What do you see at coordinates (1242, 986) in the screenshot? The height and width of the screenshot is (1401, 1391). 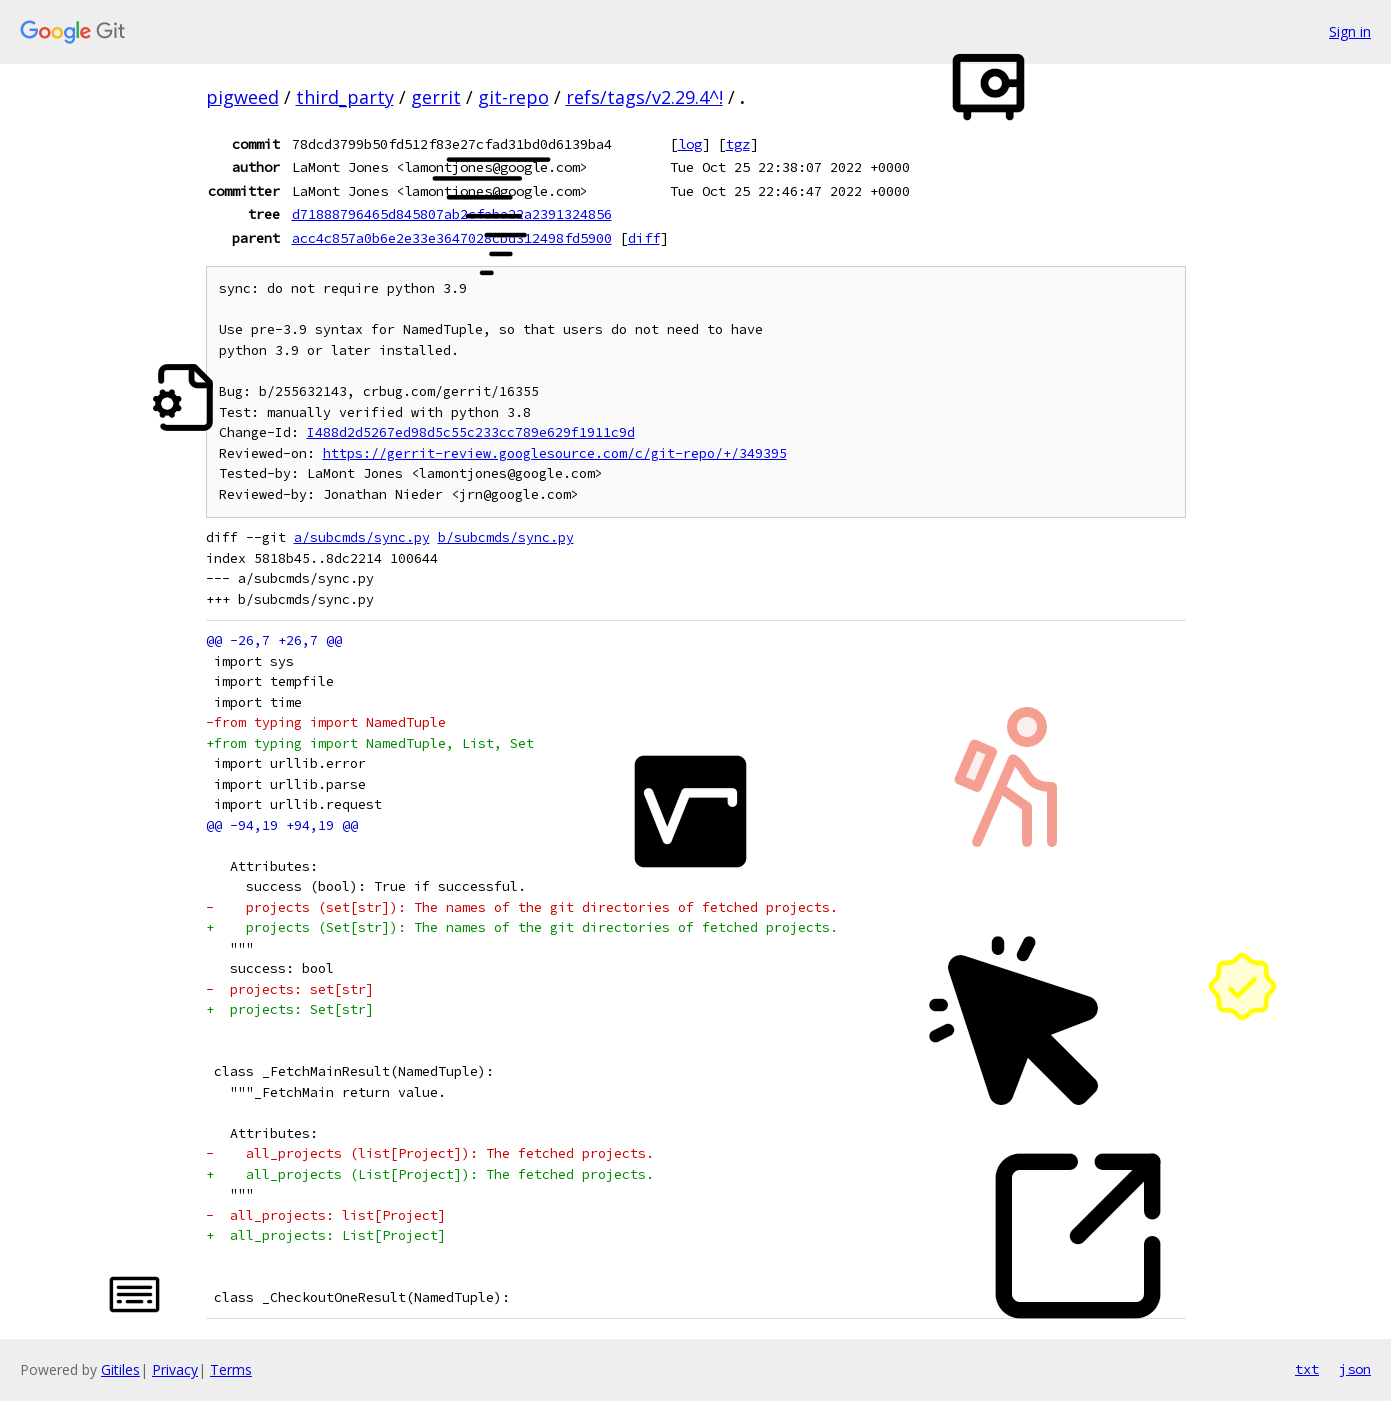 I see `indicates verified or authenticated status` at bounding box center [1242, 986].